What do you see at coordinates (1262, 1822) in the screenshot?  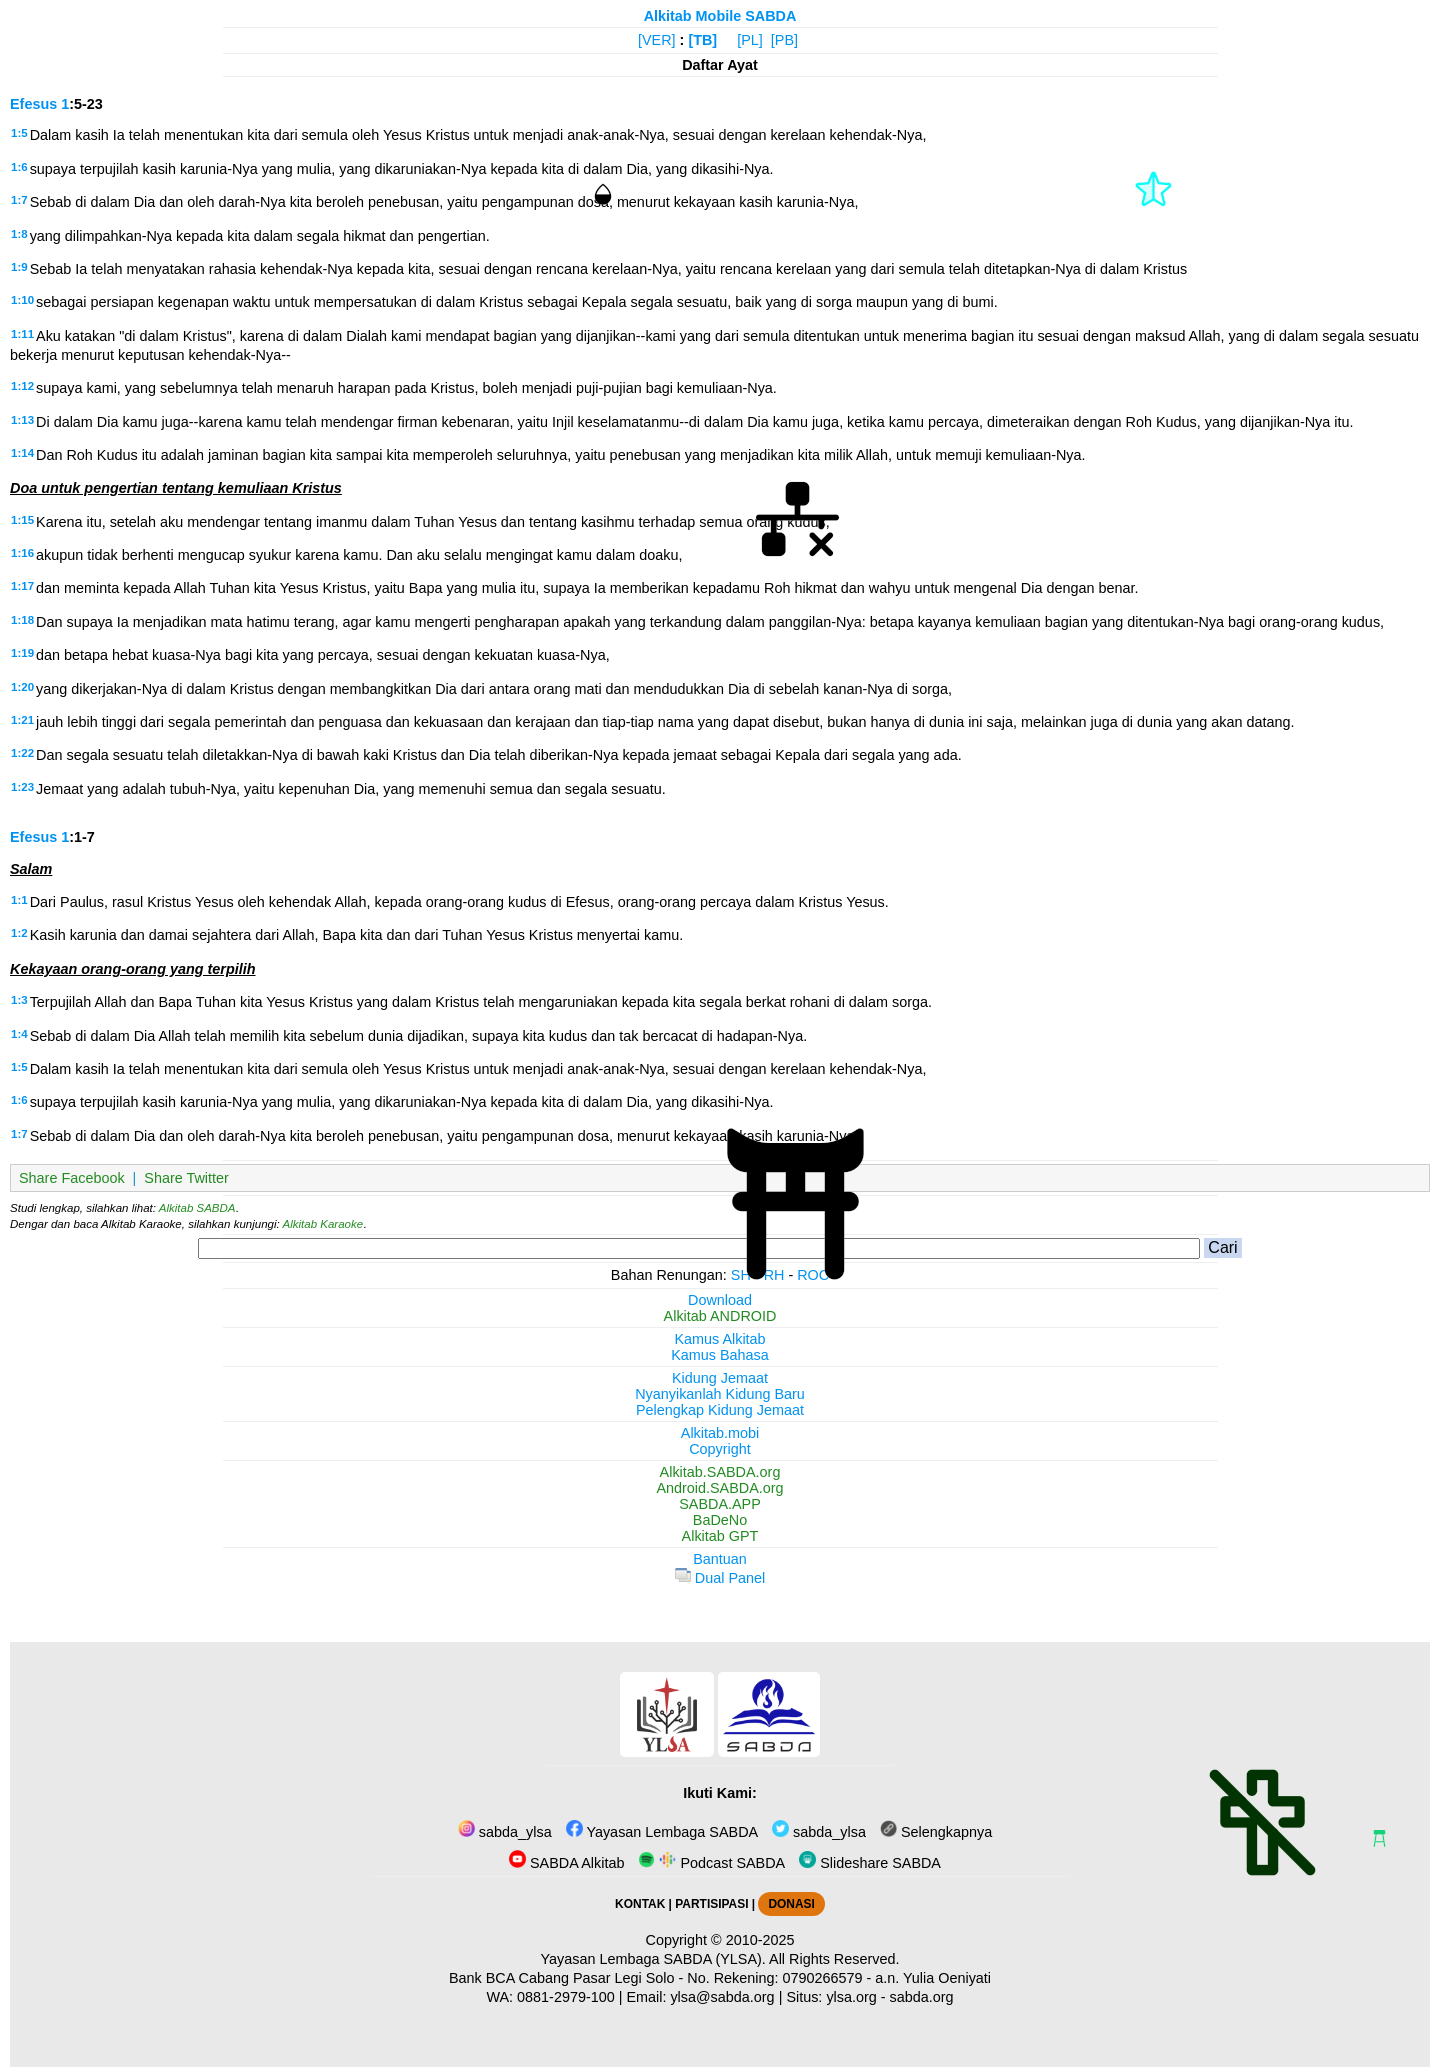 I see `medical or health features disabled` at bounding box center [1262, 1822].